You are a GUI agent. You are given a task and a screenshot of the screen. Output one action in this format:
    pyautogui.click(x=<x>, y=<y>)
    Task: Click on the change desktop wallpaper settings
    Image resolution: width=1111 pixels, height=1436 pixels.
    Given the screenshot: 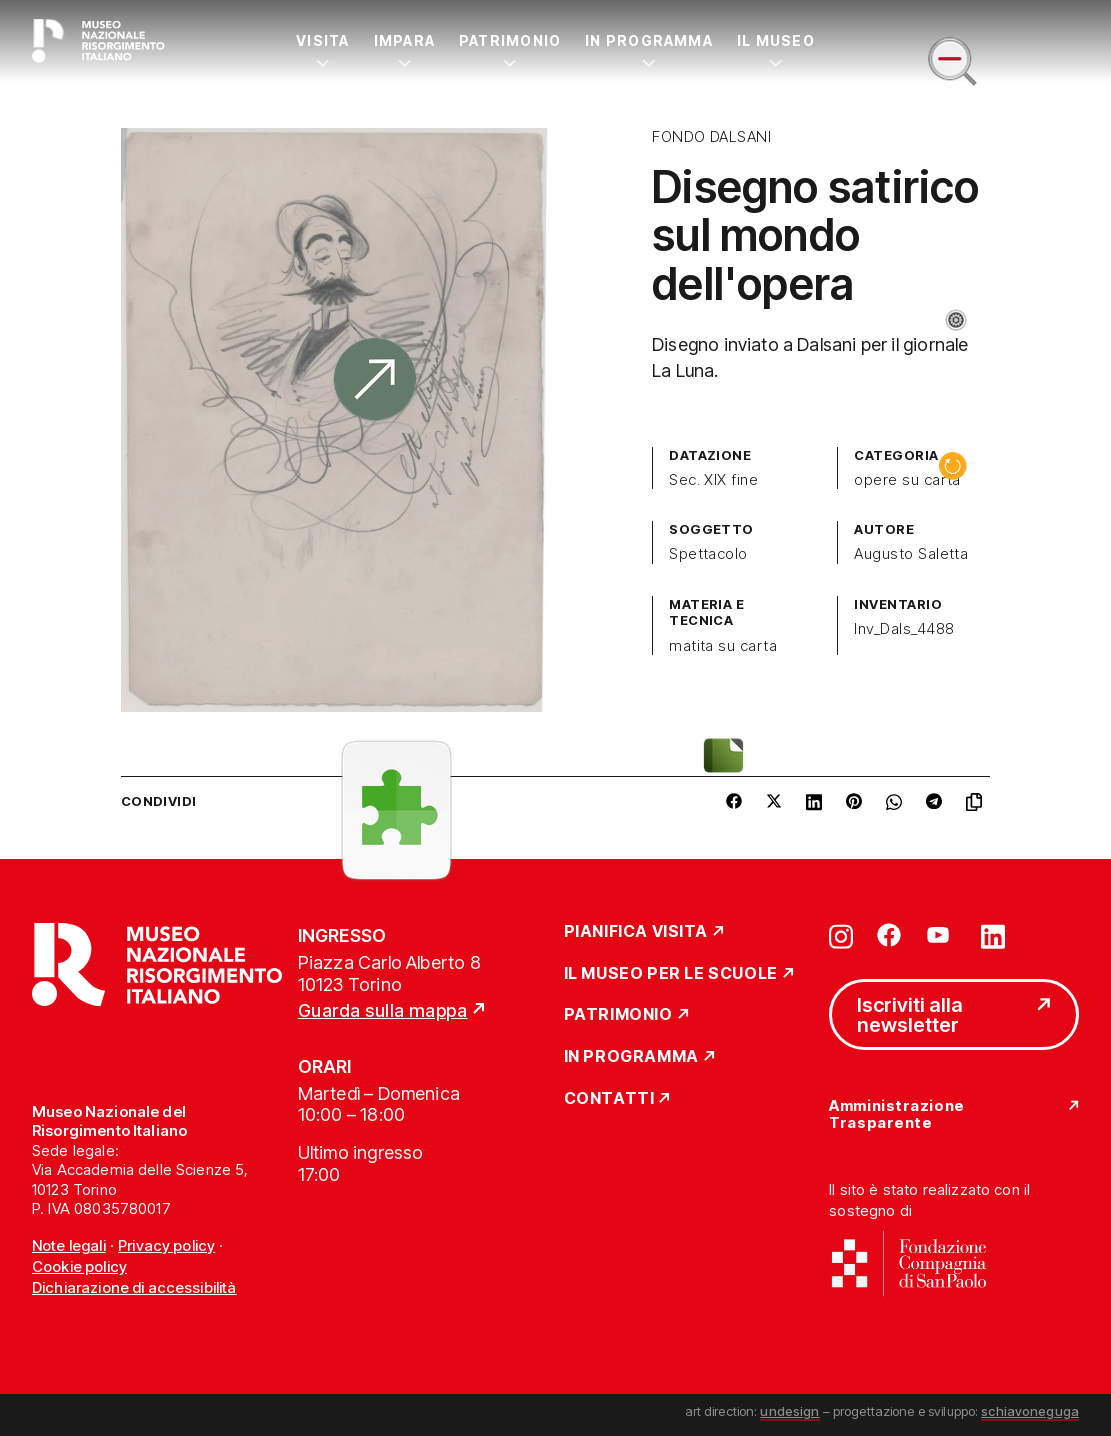 What is the action you would take?
    pyautogui.click(x=723, y=754)
    